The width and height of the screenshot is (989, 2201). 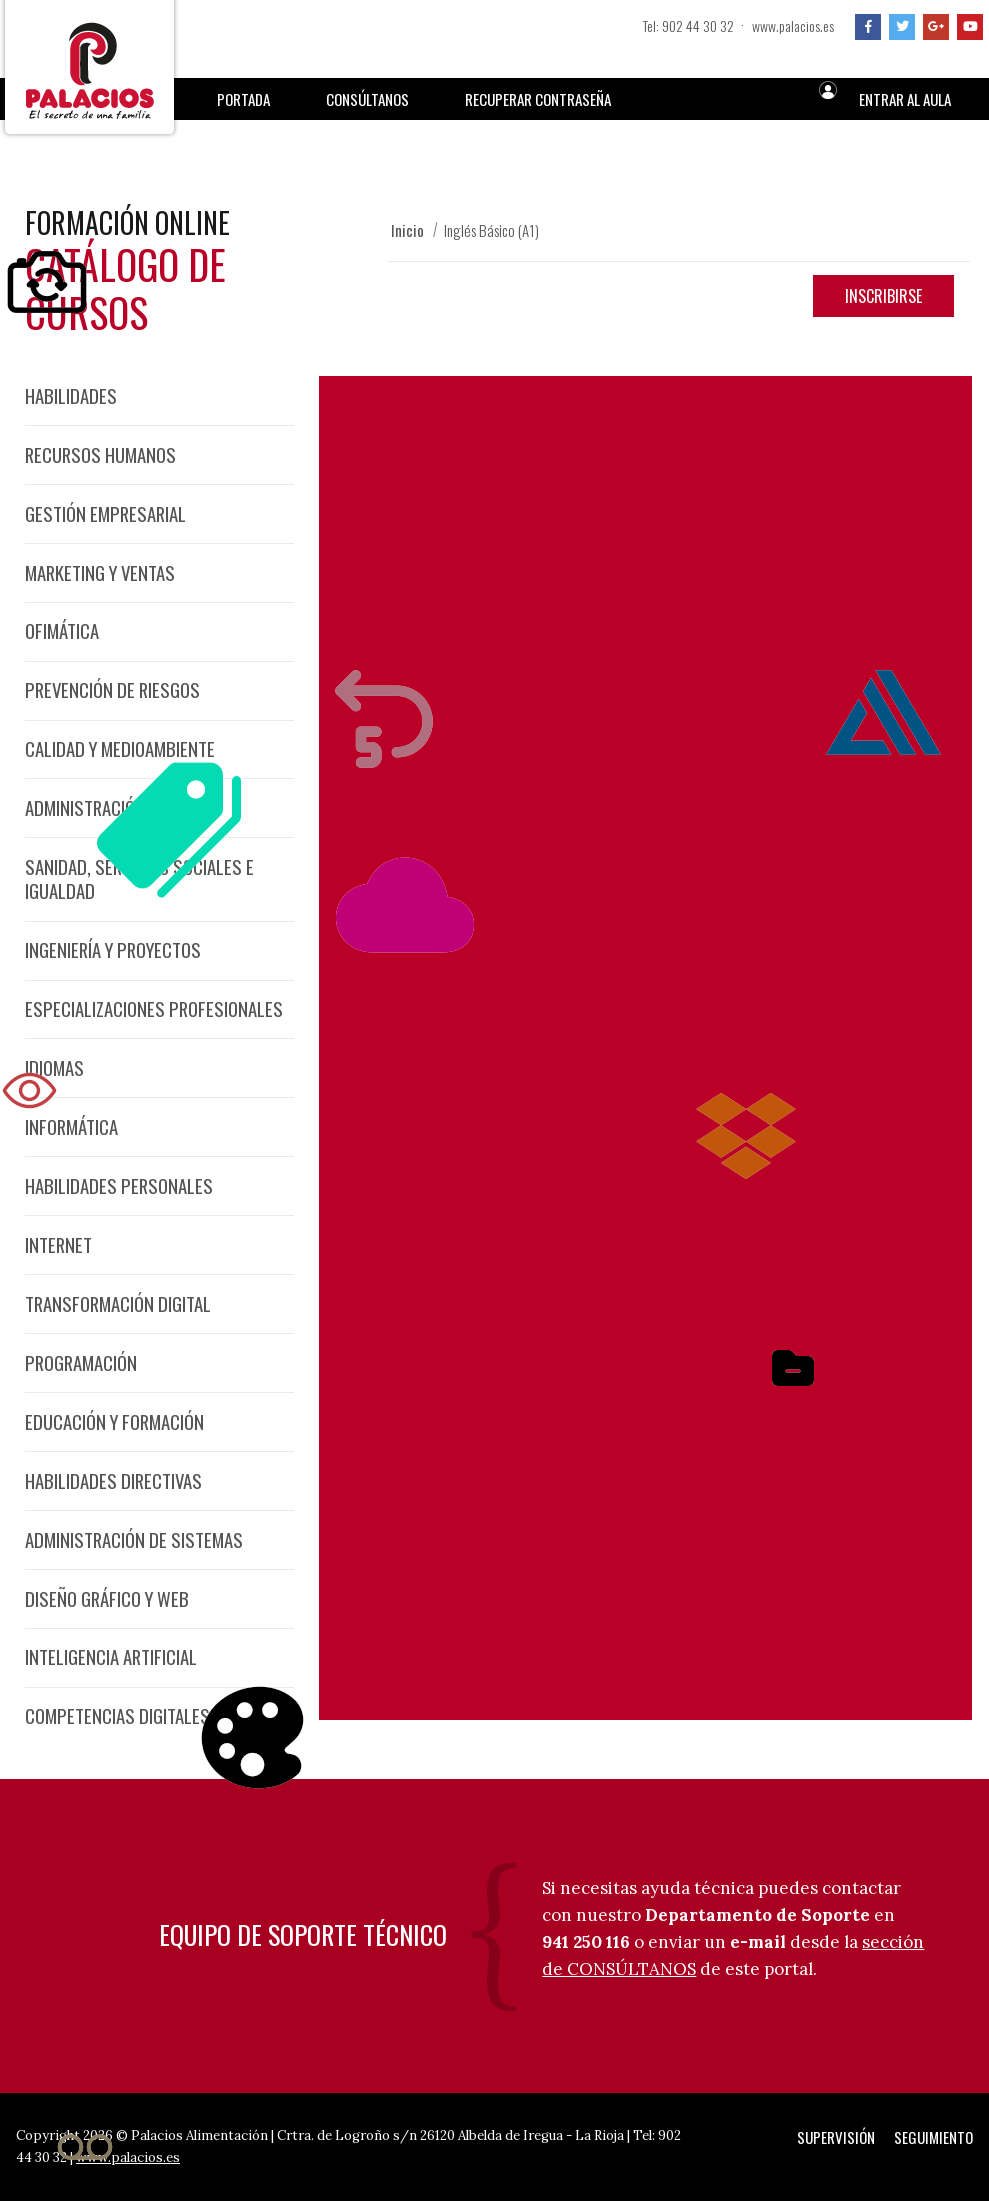 What do you see at coordinates (85, 2147) in the screenshot?
I see `access voicemail messages` at bounding box center [85, 2147].